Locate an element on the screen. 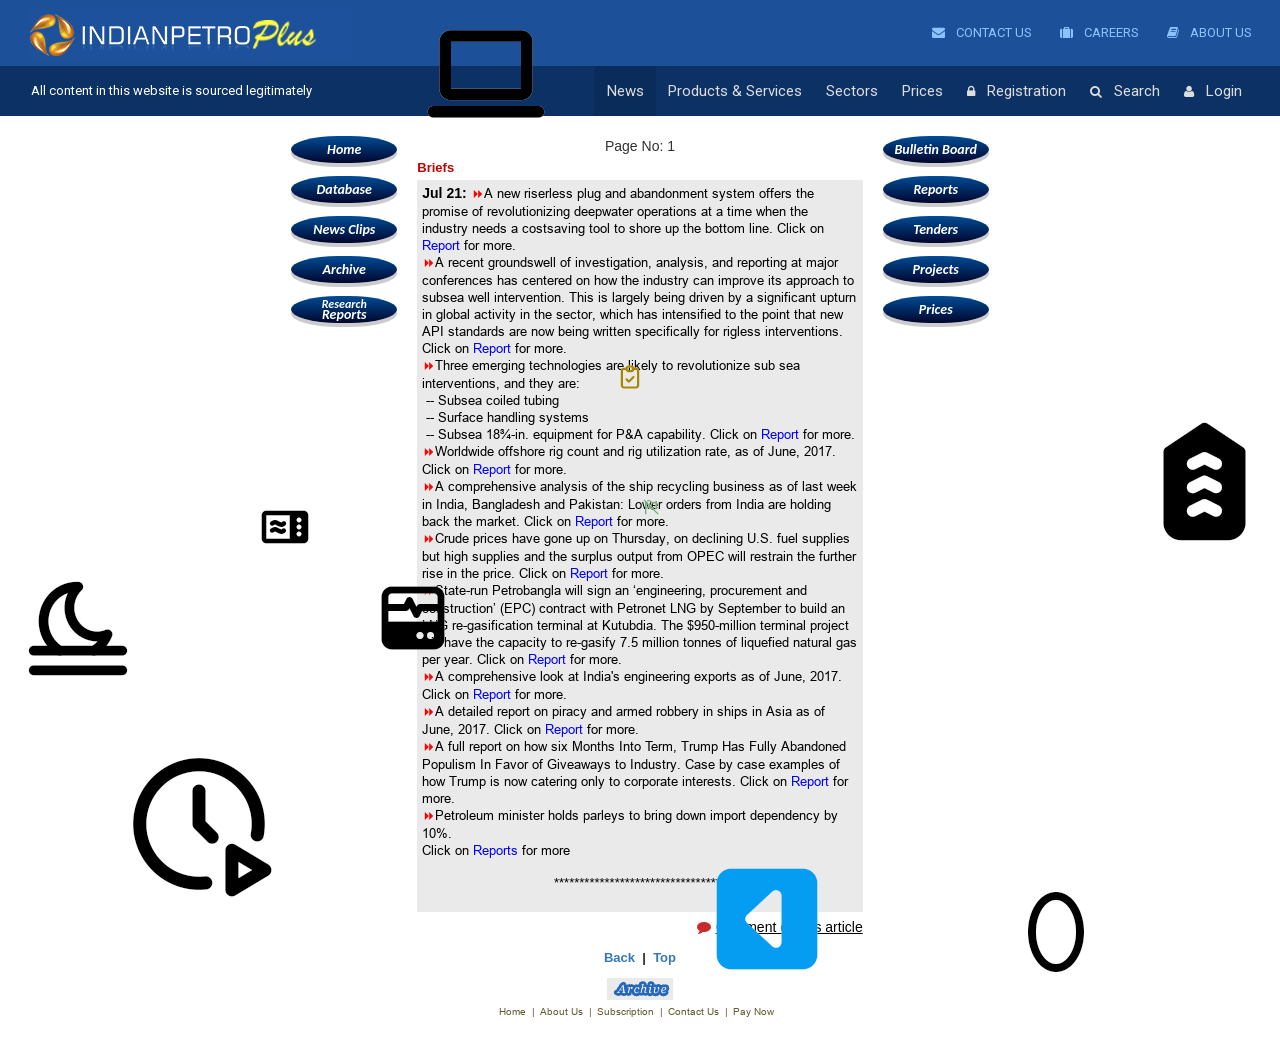  draw or insert an oval shape is located at coordinates (1056, 932).